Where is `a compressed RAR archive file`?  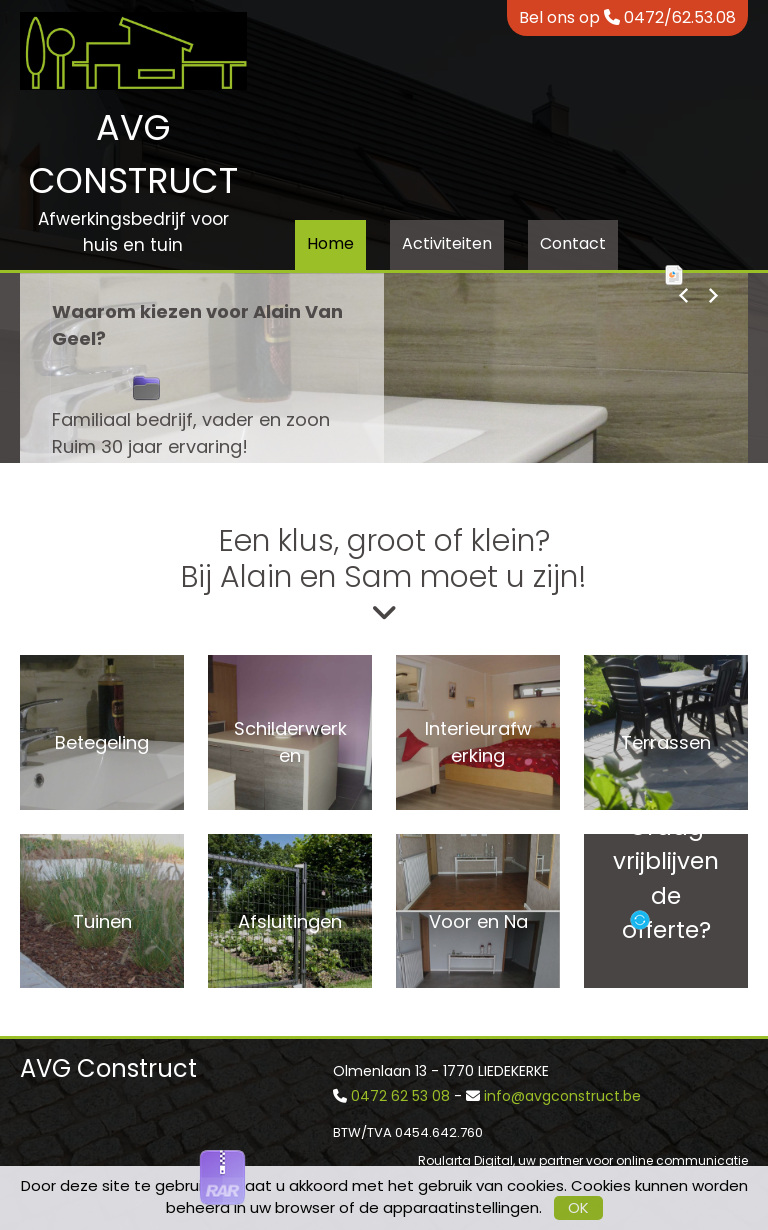
a compressed RAR archive file is located at coordinates (222, 1177).